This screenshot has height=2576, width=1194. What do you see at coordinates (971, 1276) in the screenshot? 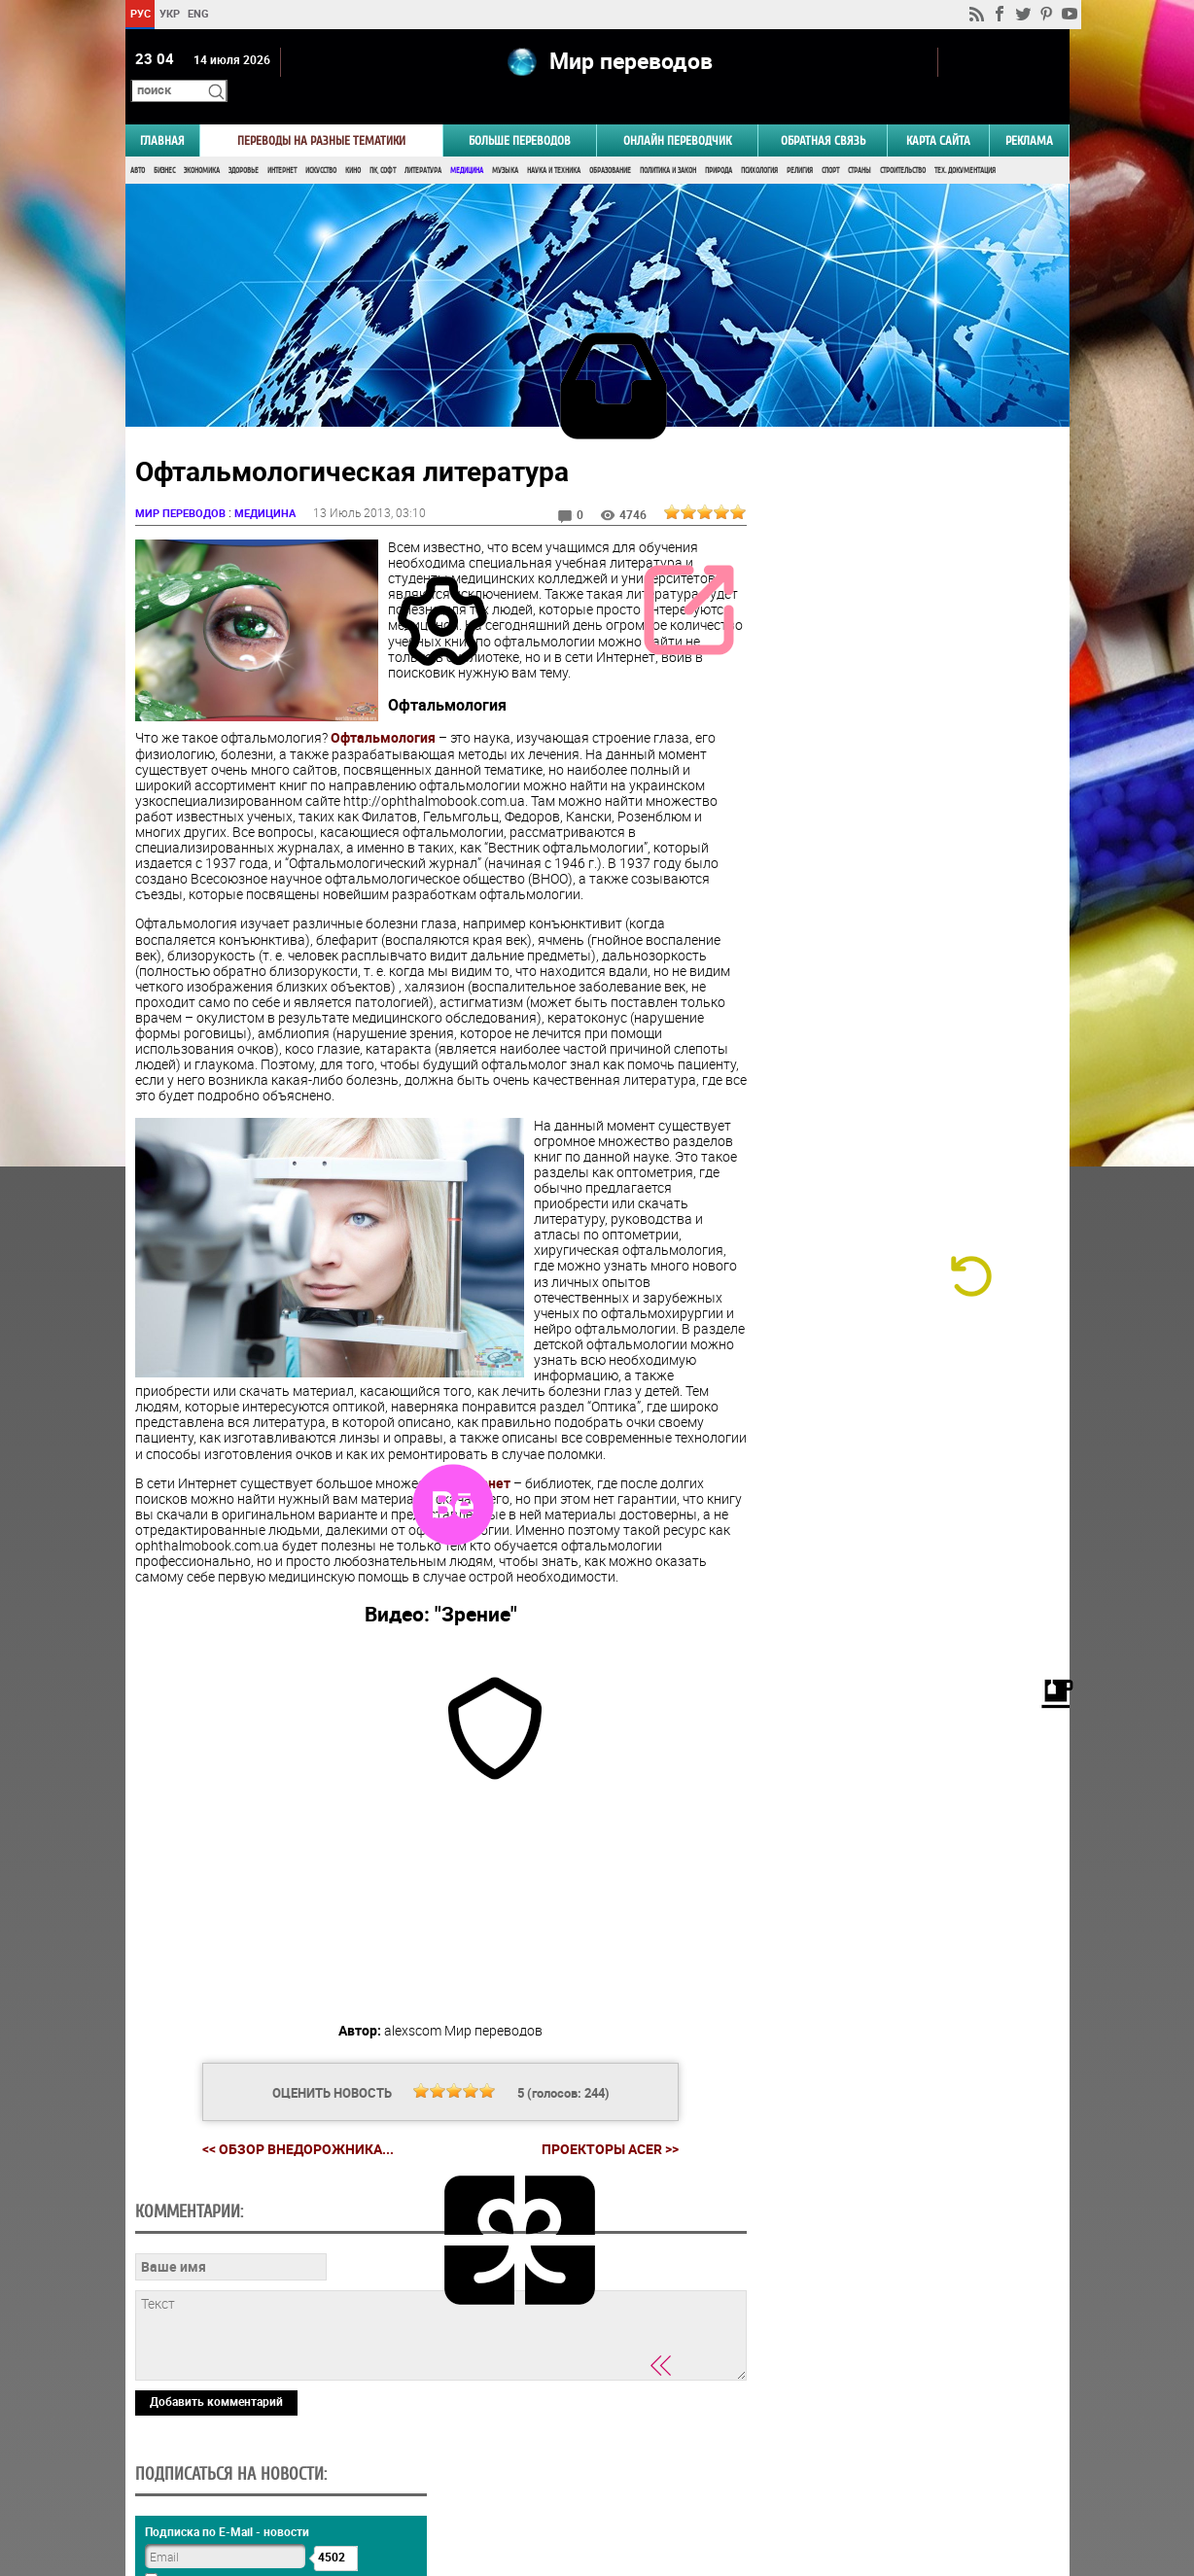
I see `undo the last action` at bounding box center [971, 1276].